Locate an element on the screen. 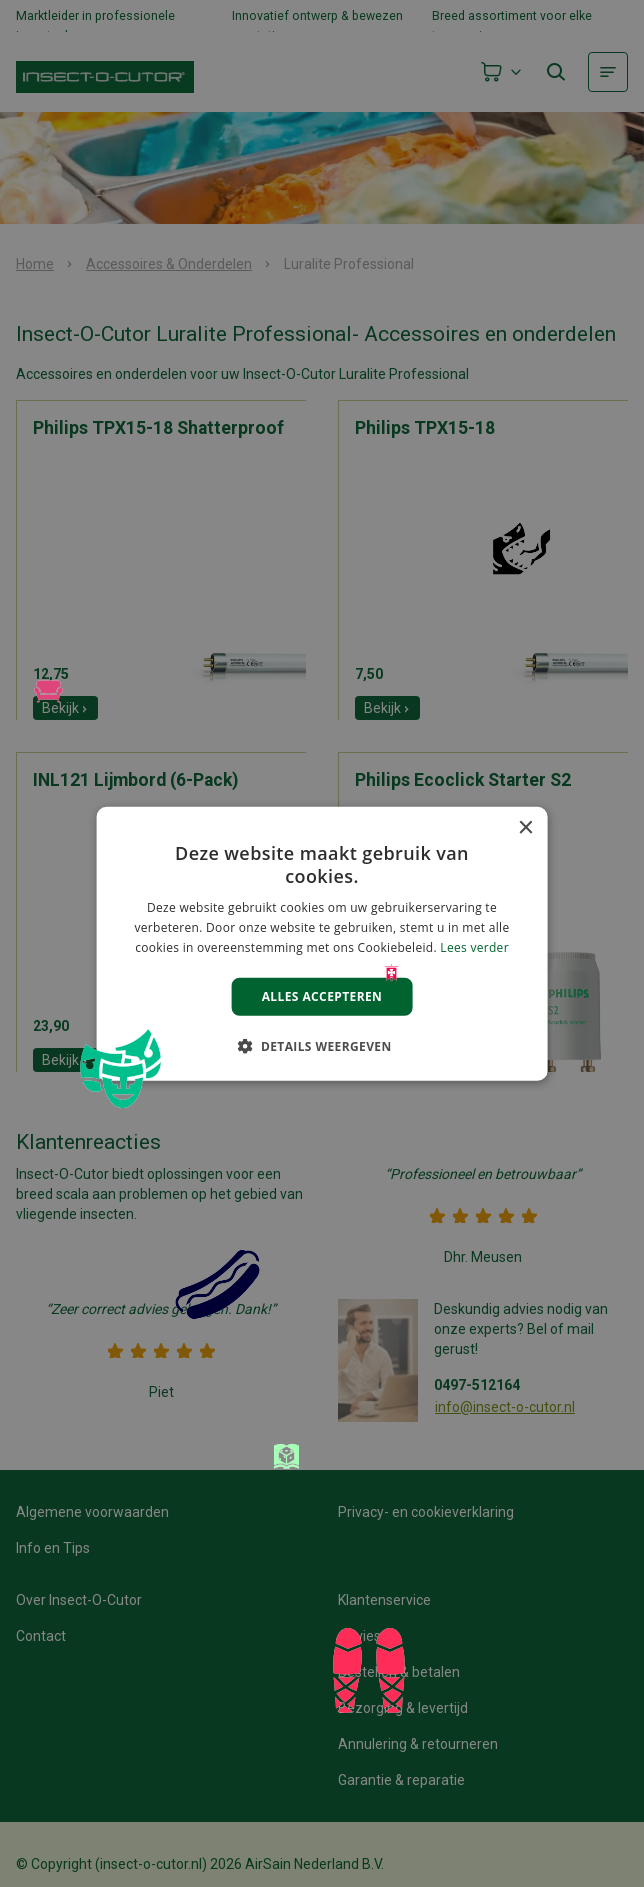 Image resolution: width=644 pixels, height=1887 pixels. equip leg armor to your character is located at coordinates (369, 1669).